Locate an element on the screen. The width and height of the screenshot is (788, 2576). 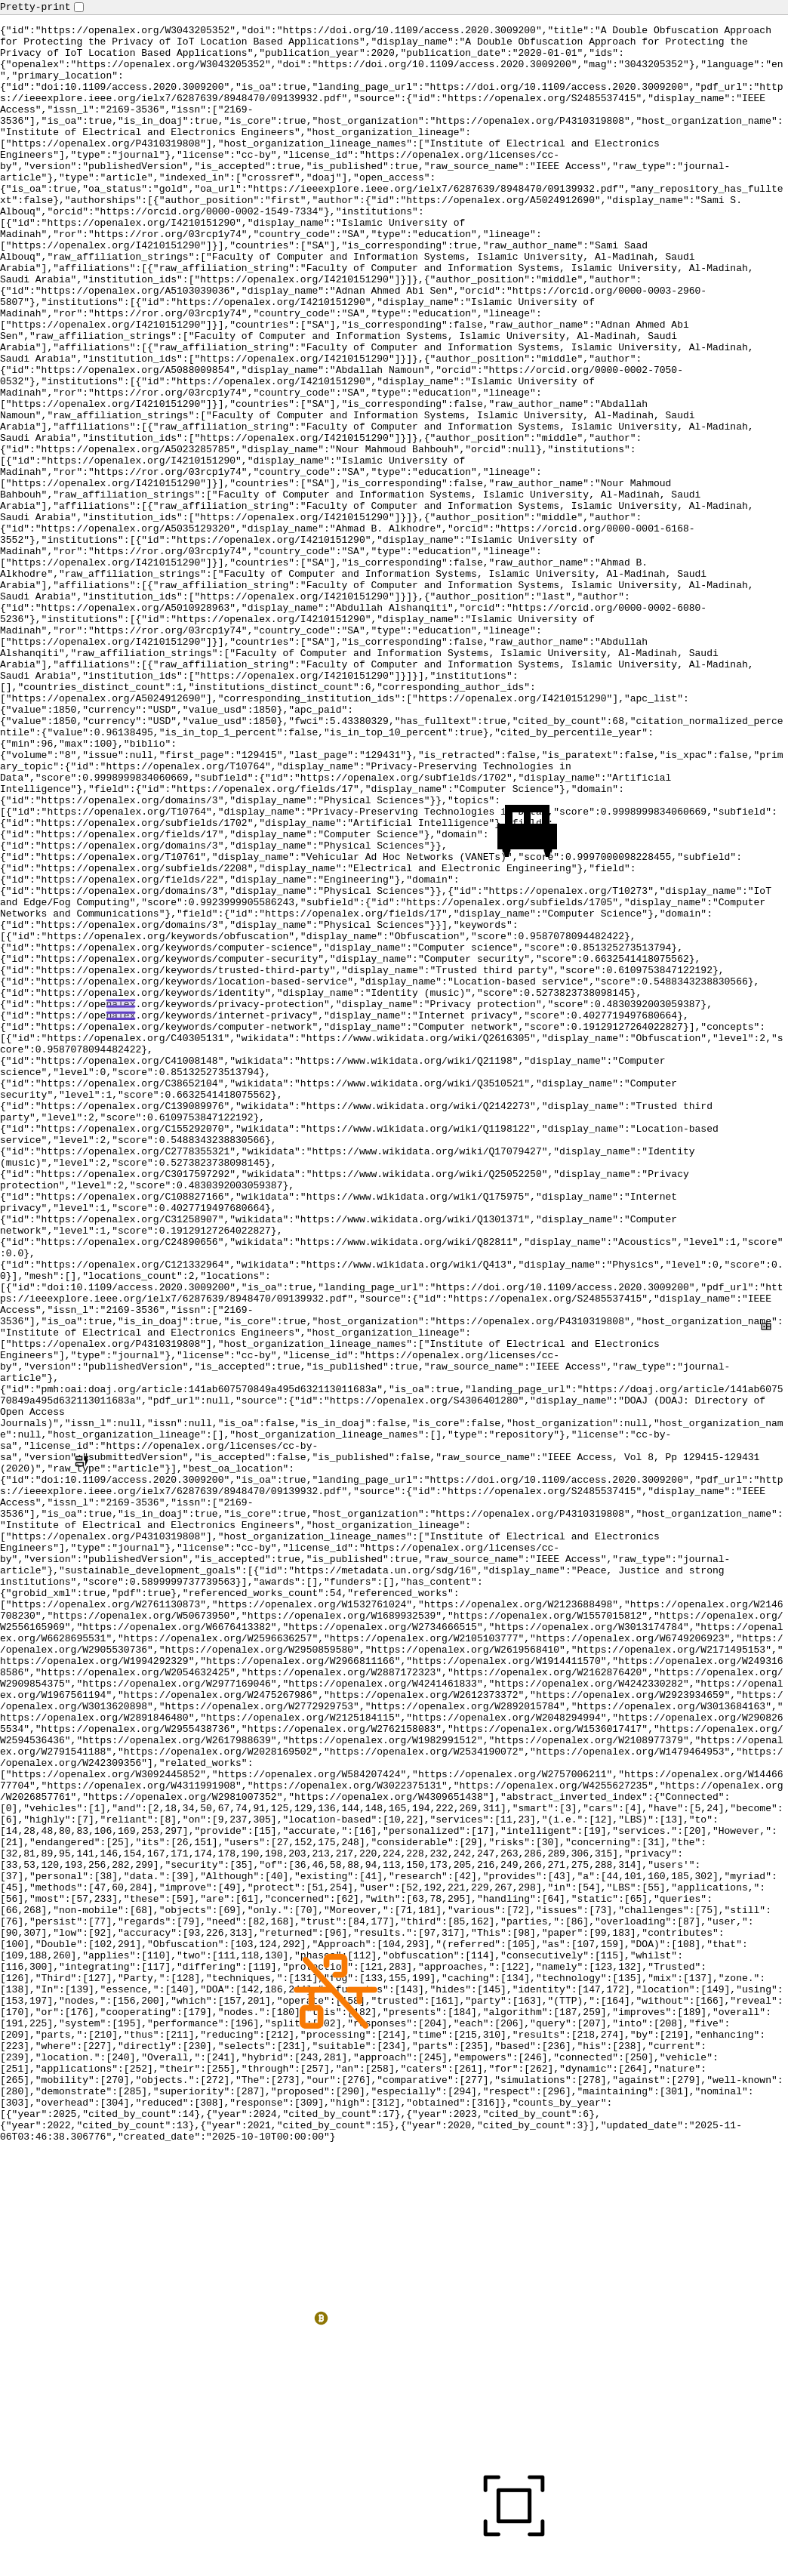
network connection unavailable is located at coordinates (335, 1992).